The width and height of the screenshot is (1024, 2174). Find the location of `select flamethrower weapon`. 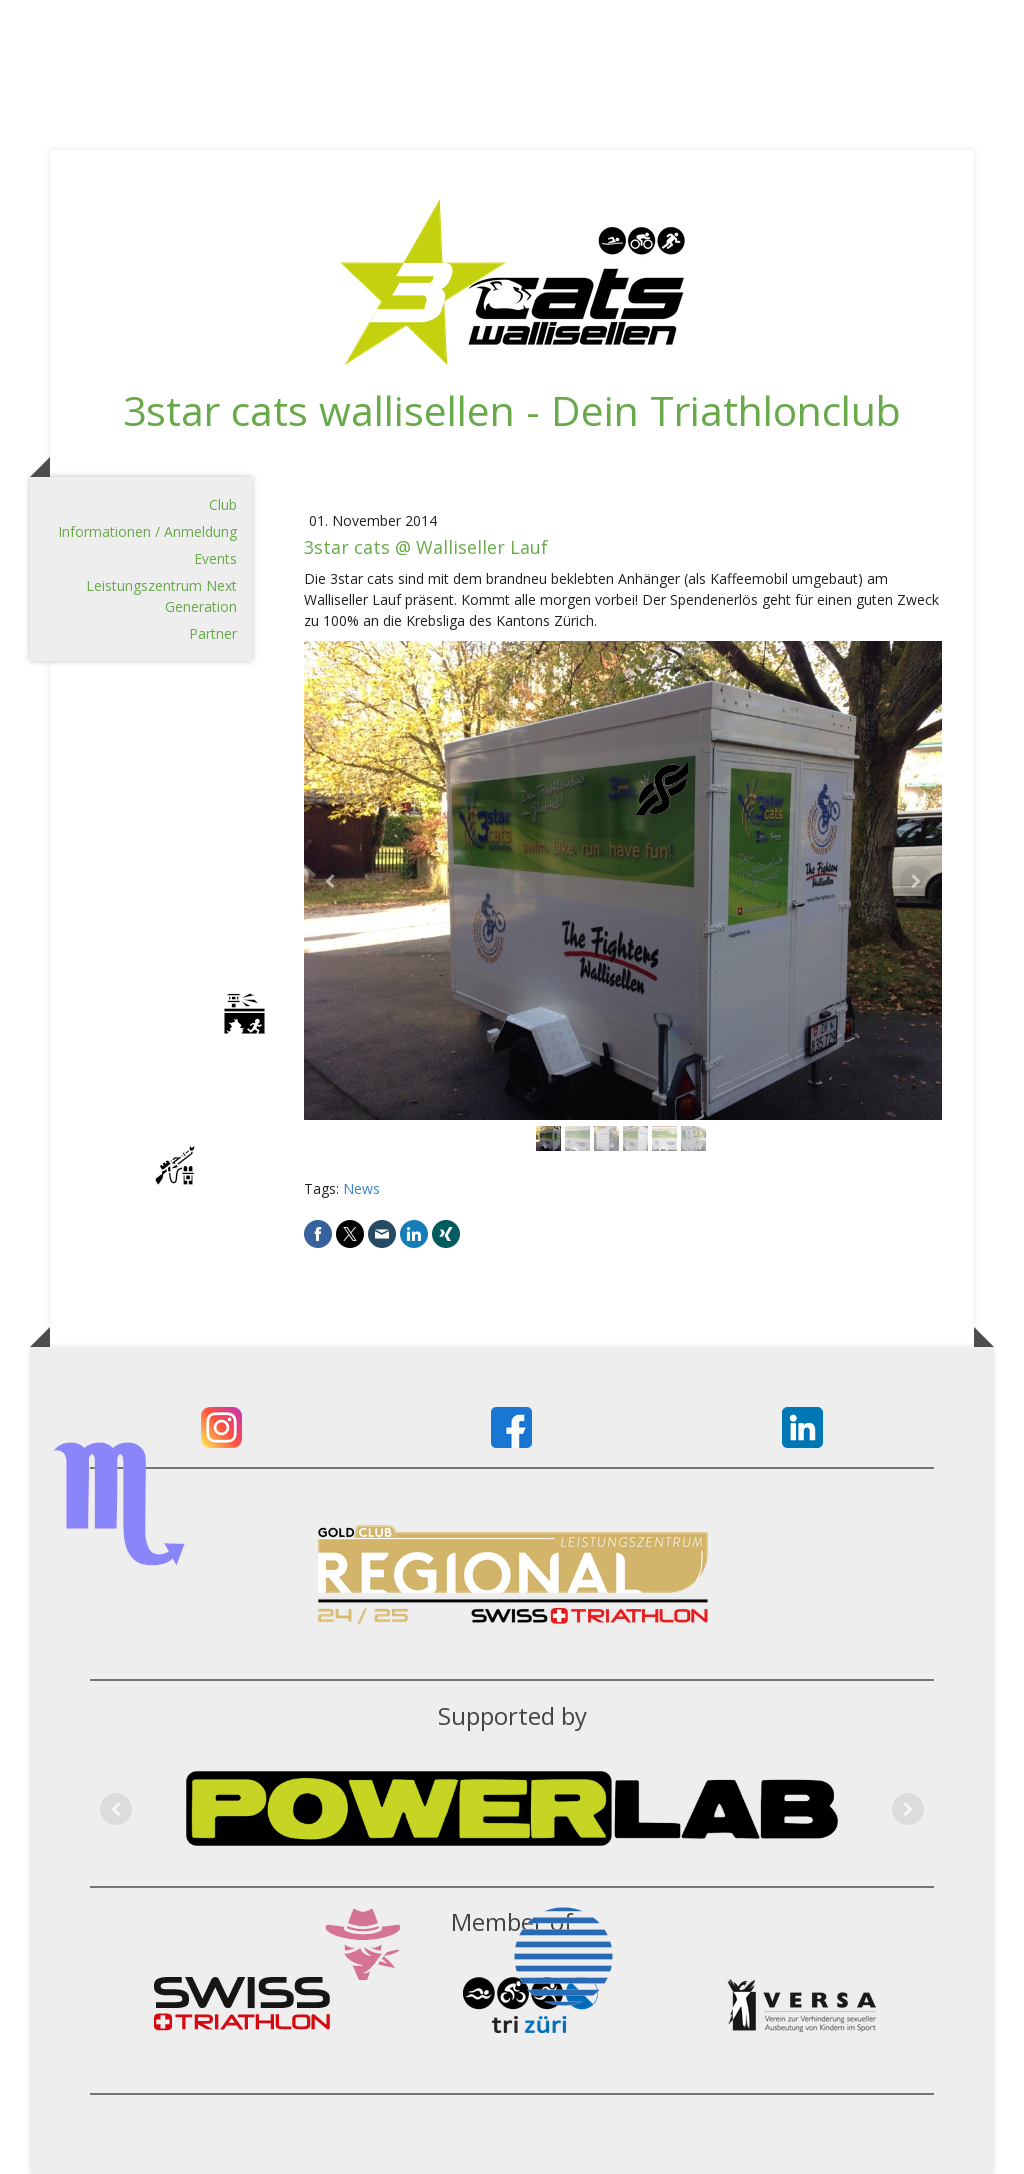

select flamethrower weapon is located at coordinates (175, 1165).